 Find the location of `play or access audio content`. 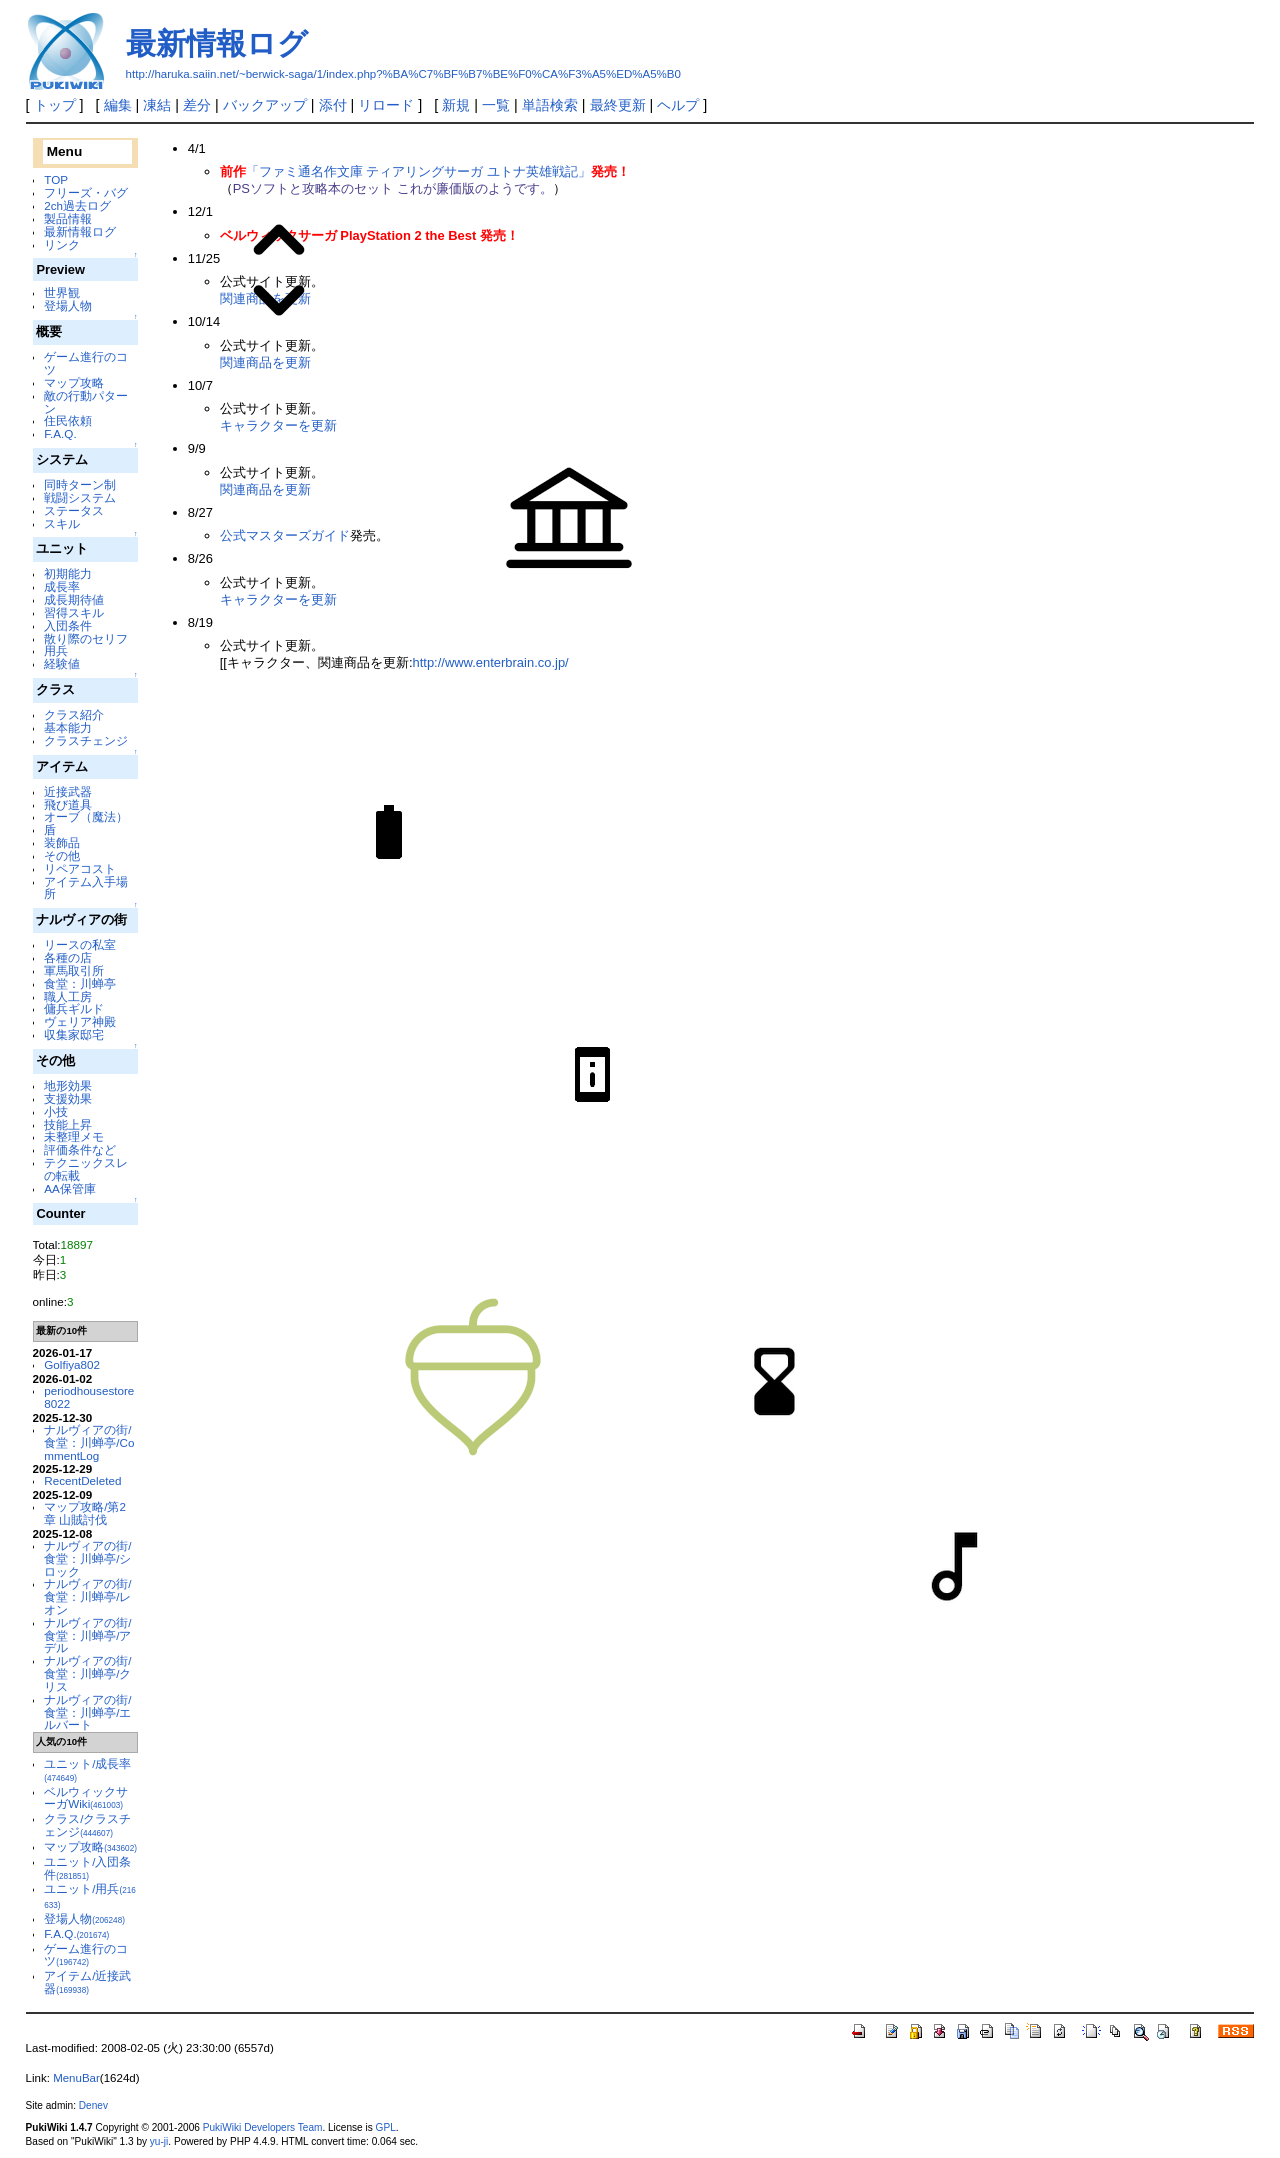

play or access audio content is located at coordinates (954, 1566).